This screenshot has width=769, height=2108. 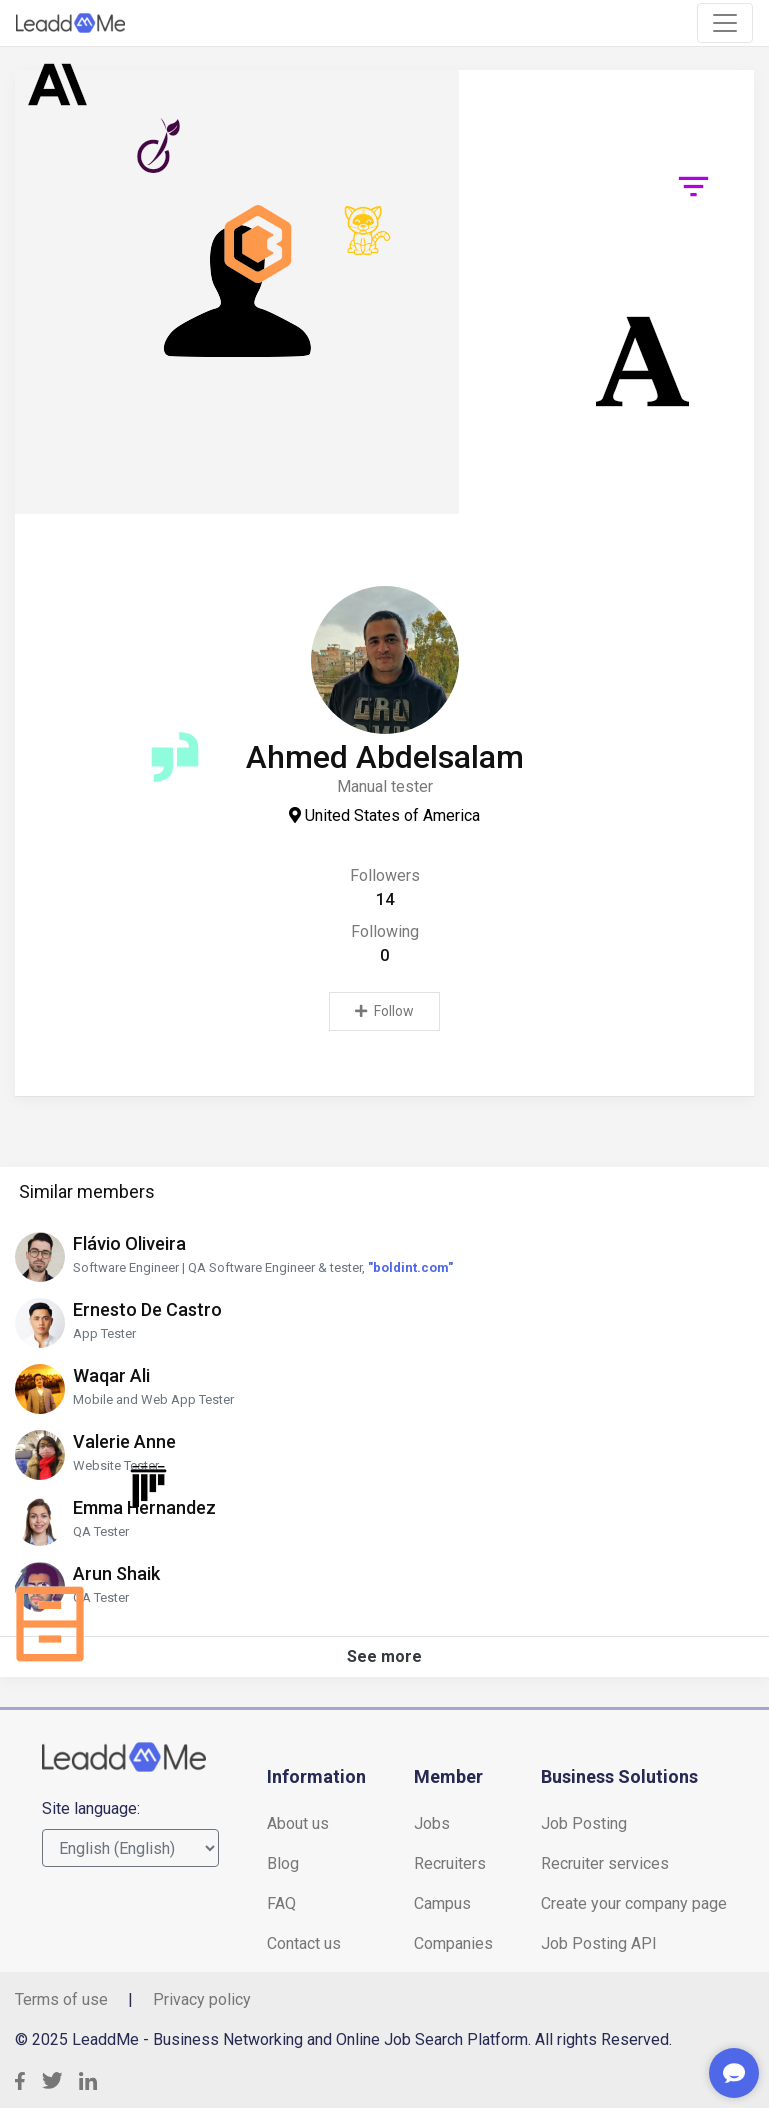 I want to click on visit glassdoor website, so click(x=175, y=757).